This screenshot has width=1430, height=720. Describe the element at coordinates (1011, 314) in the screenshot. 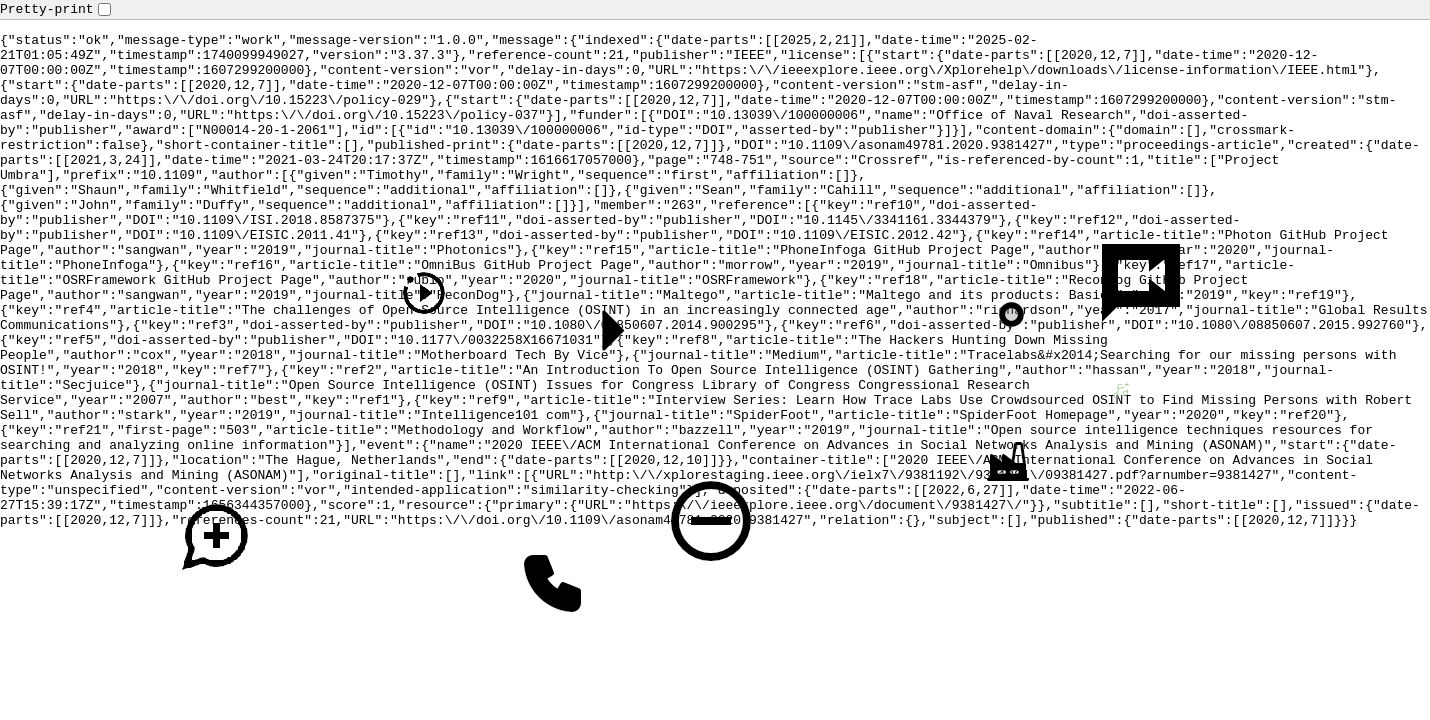

I see `indicates an unread notification or new item` at that location.